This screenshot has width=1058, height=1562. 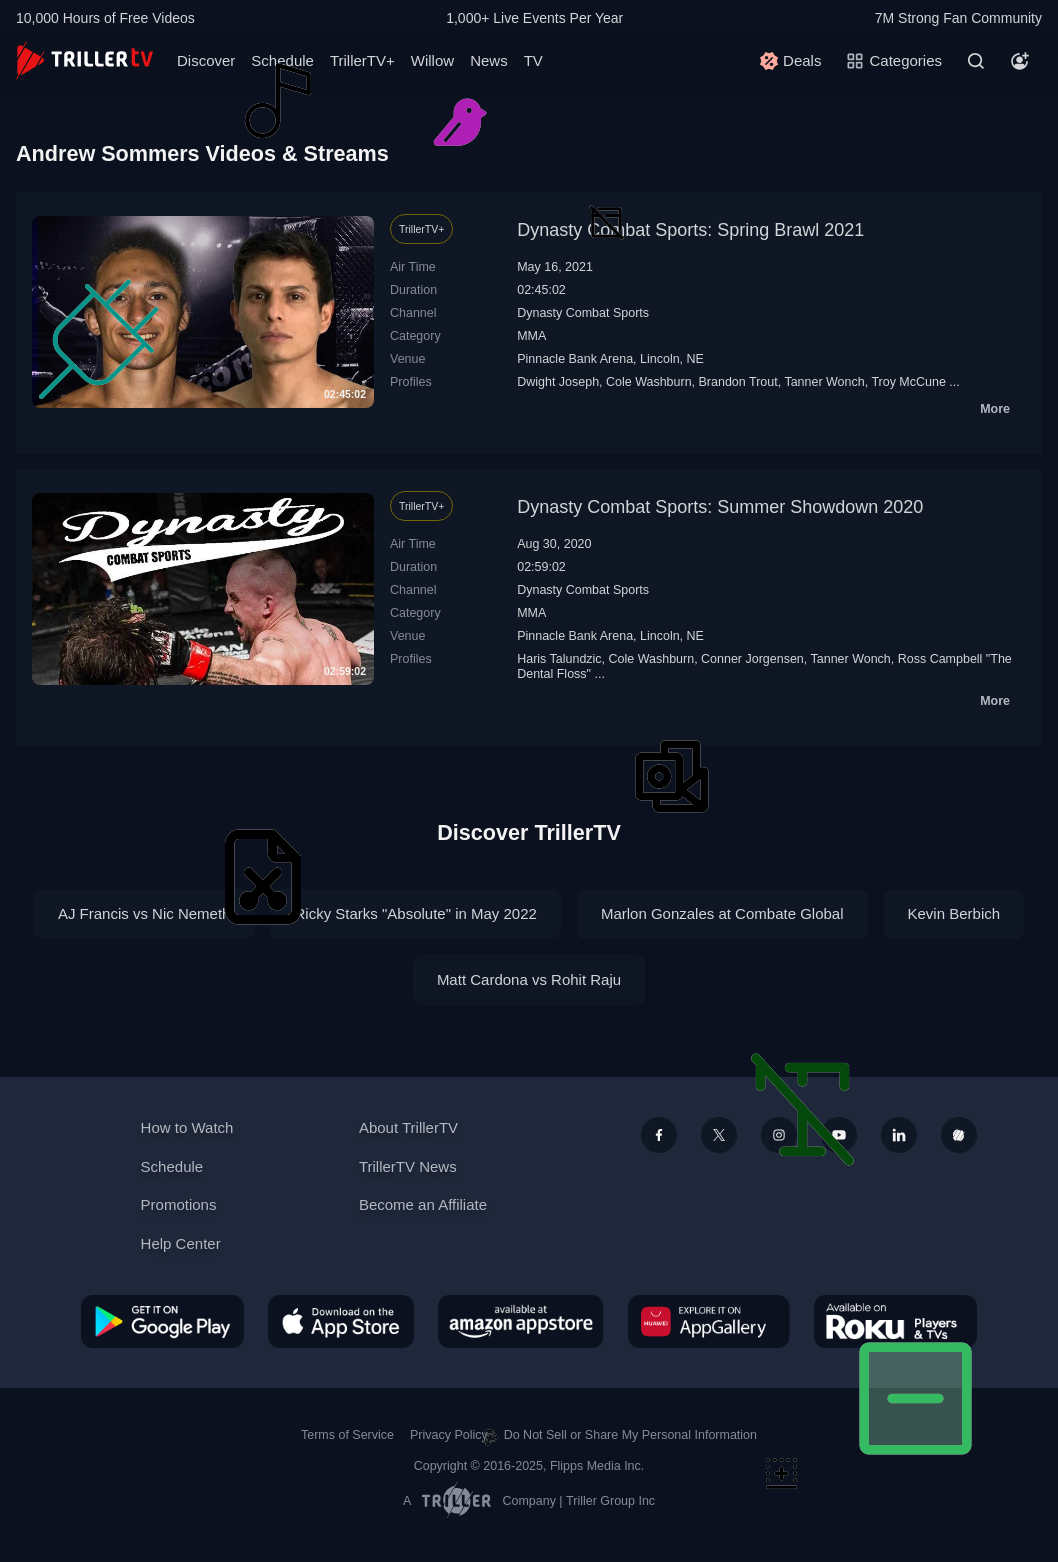 I want to click on open Microsoft Outlook email, so click(x=672, y=776).